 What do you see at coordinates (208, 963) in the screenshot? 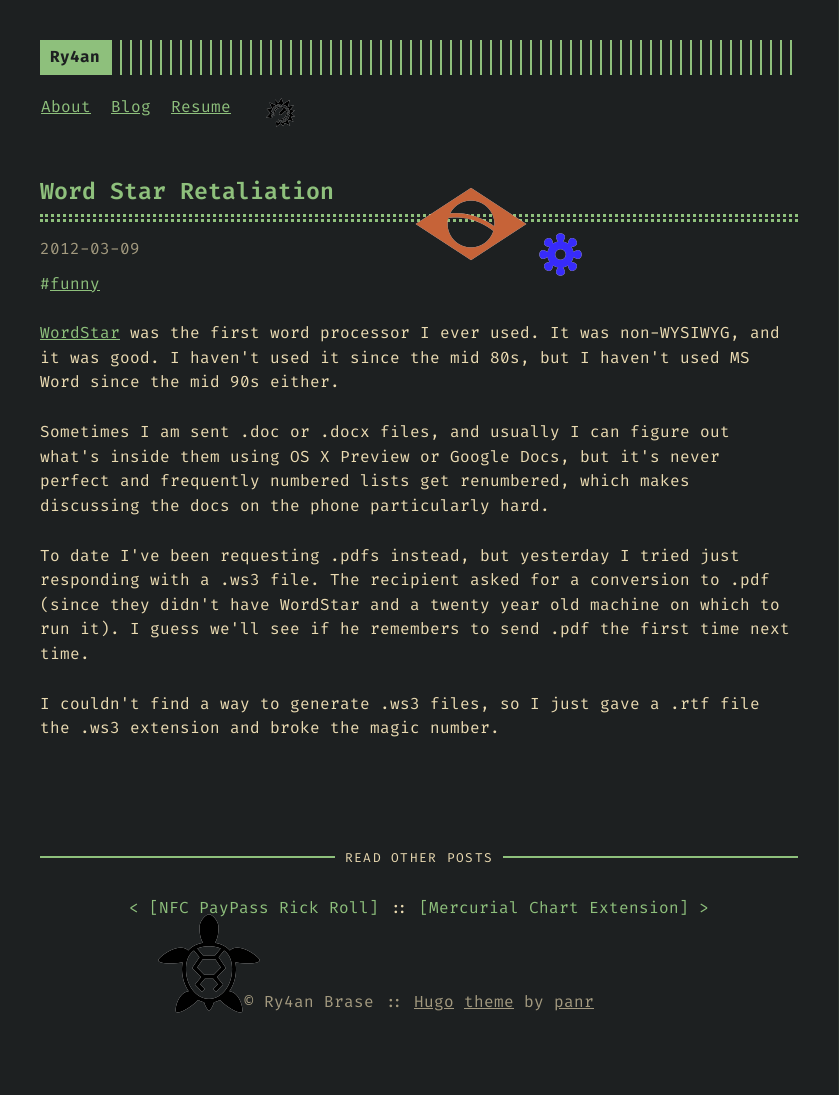
I see `indicates slow loading or processing speed` at bounding box center [208, 963].